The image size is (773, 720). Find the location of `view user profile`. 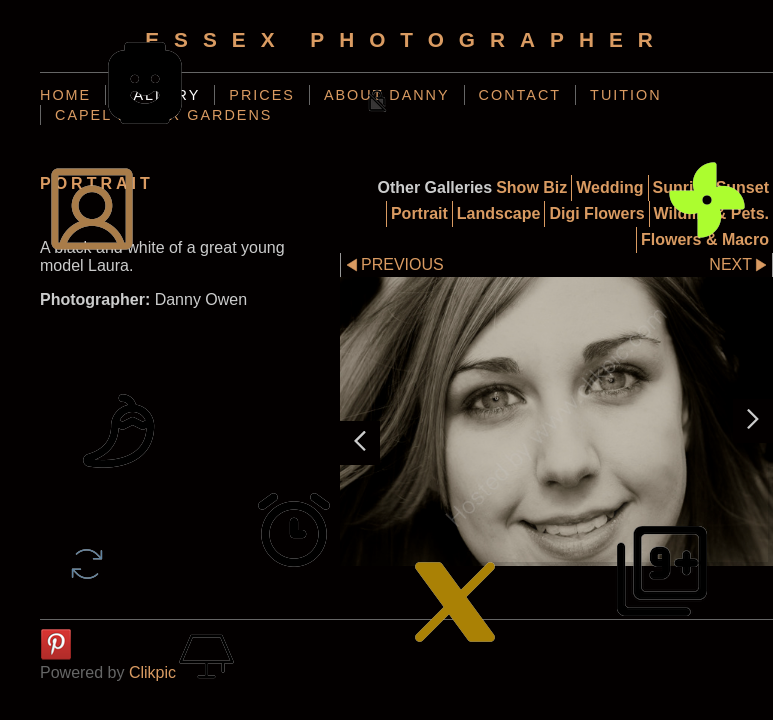

view user profile is located at coordinates (92, 209).